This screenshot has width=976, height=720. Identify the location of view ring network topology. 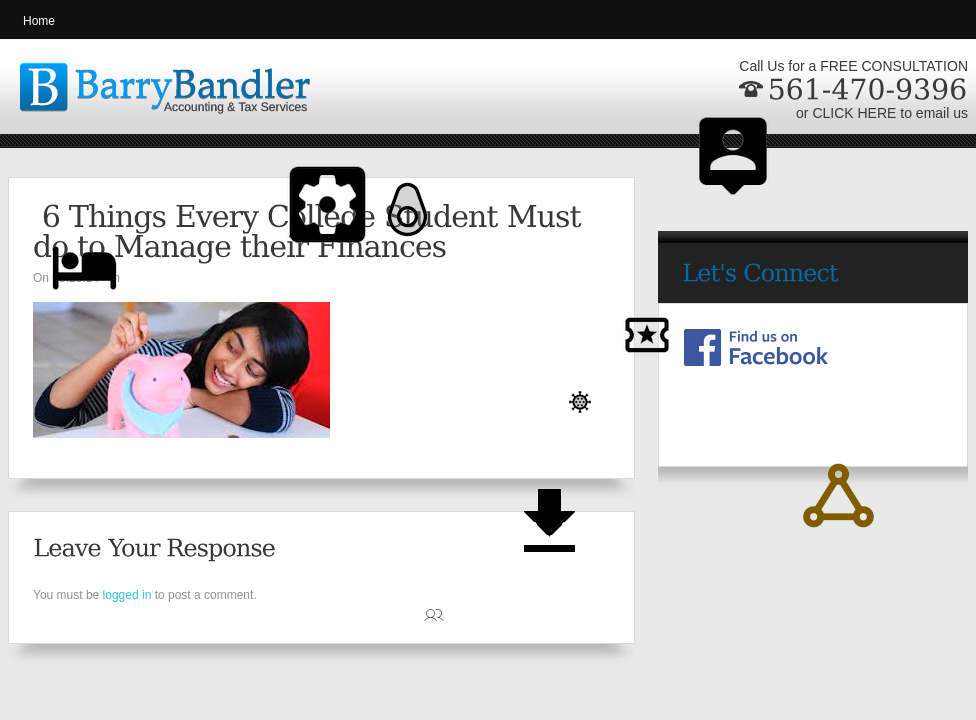
(838, 495).